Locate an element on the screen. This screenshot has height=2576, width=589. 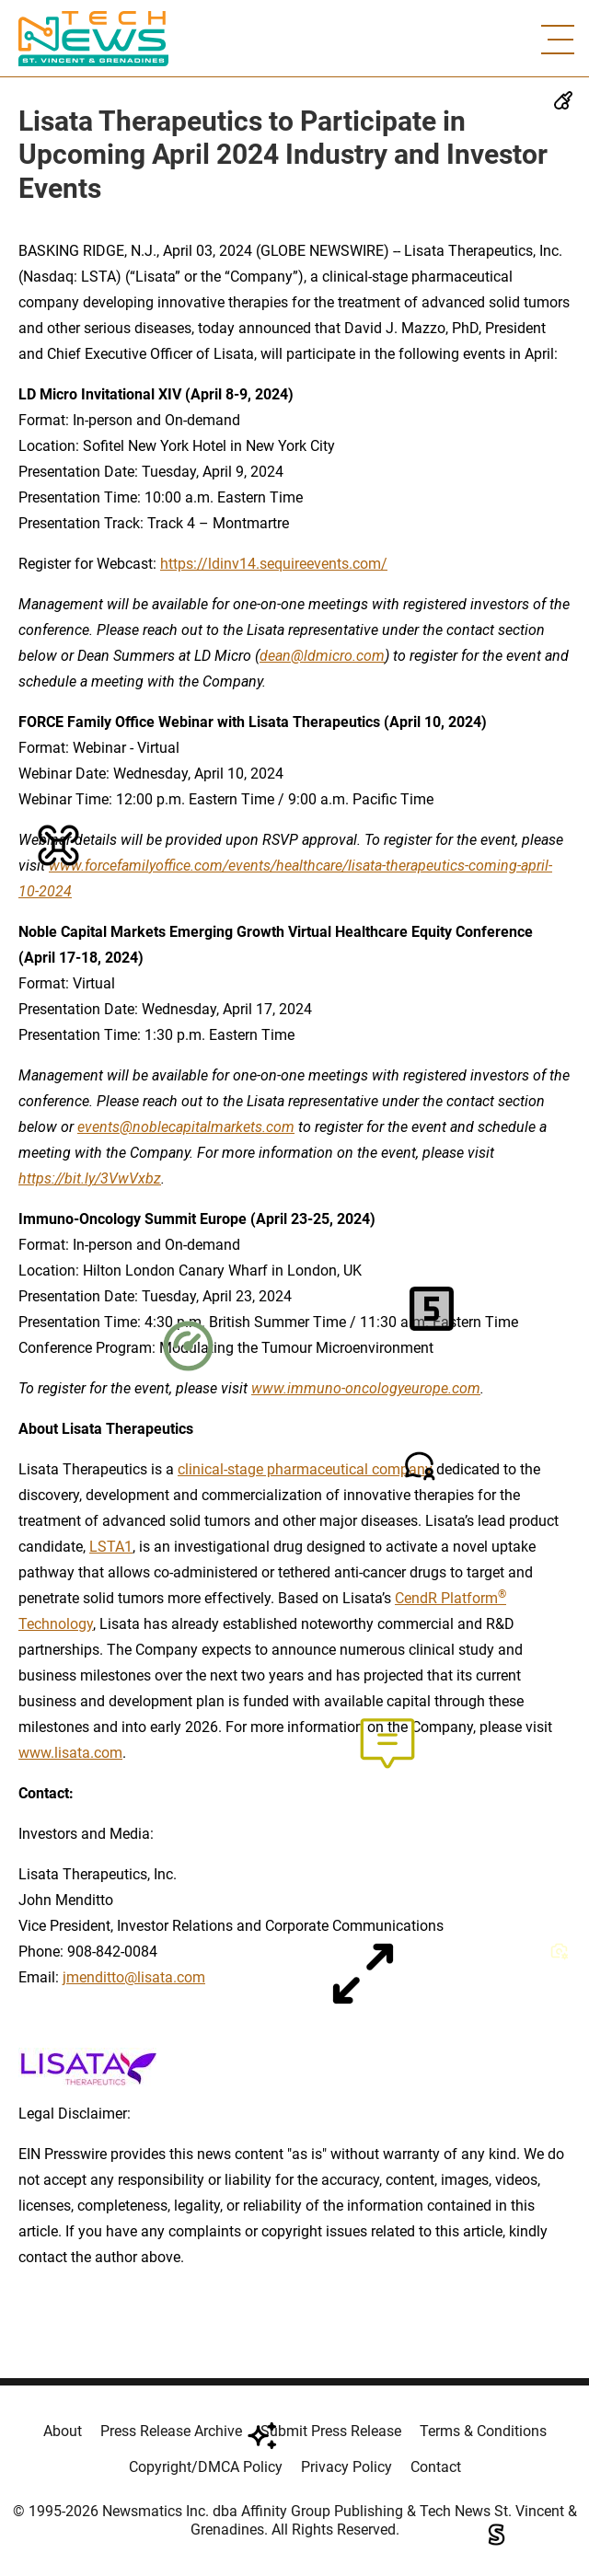
open chat or messaging is located at coordinates (387, 1741).